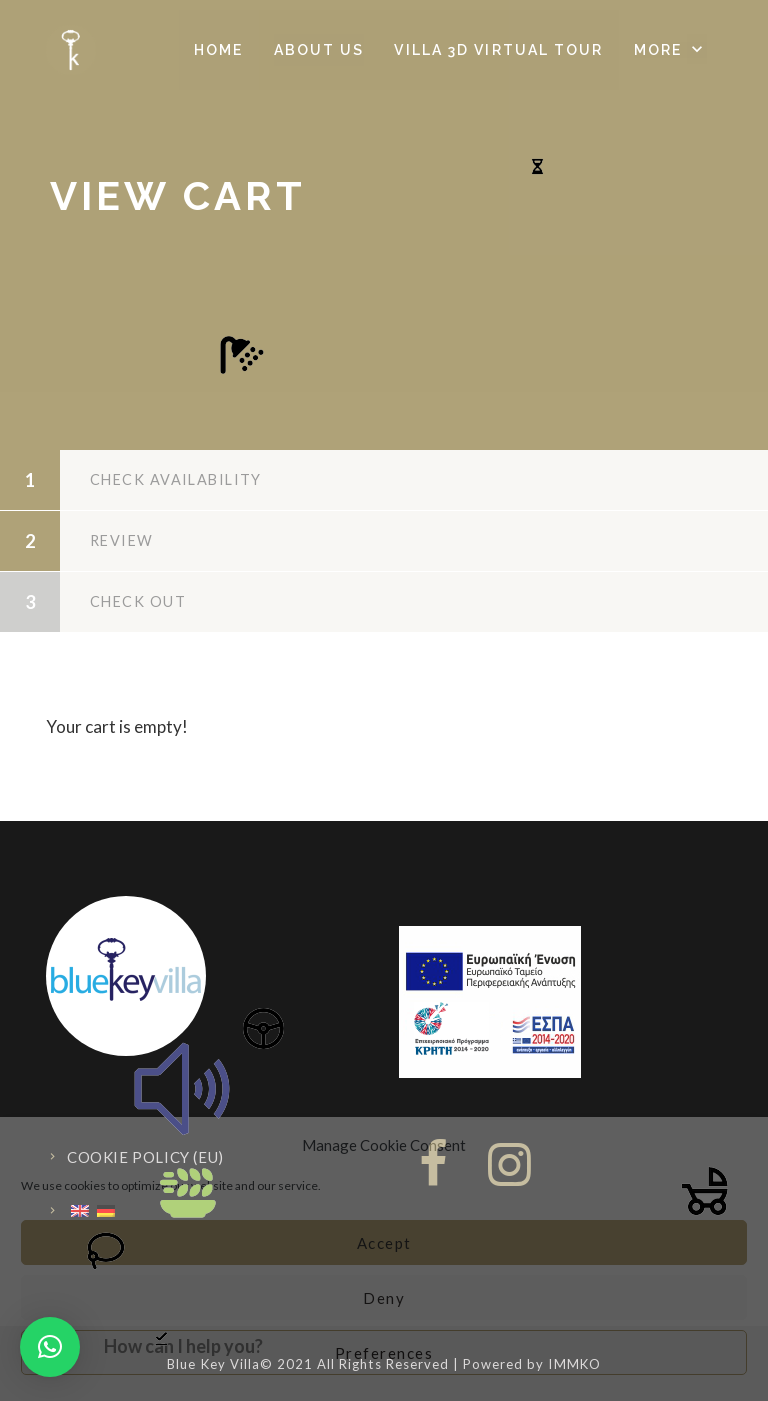 The image size is (768, 1401). I want to click on download complete, so click(161, 1338).